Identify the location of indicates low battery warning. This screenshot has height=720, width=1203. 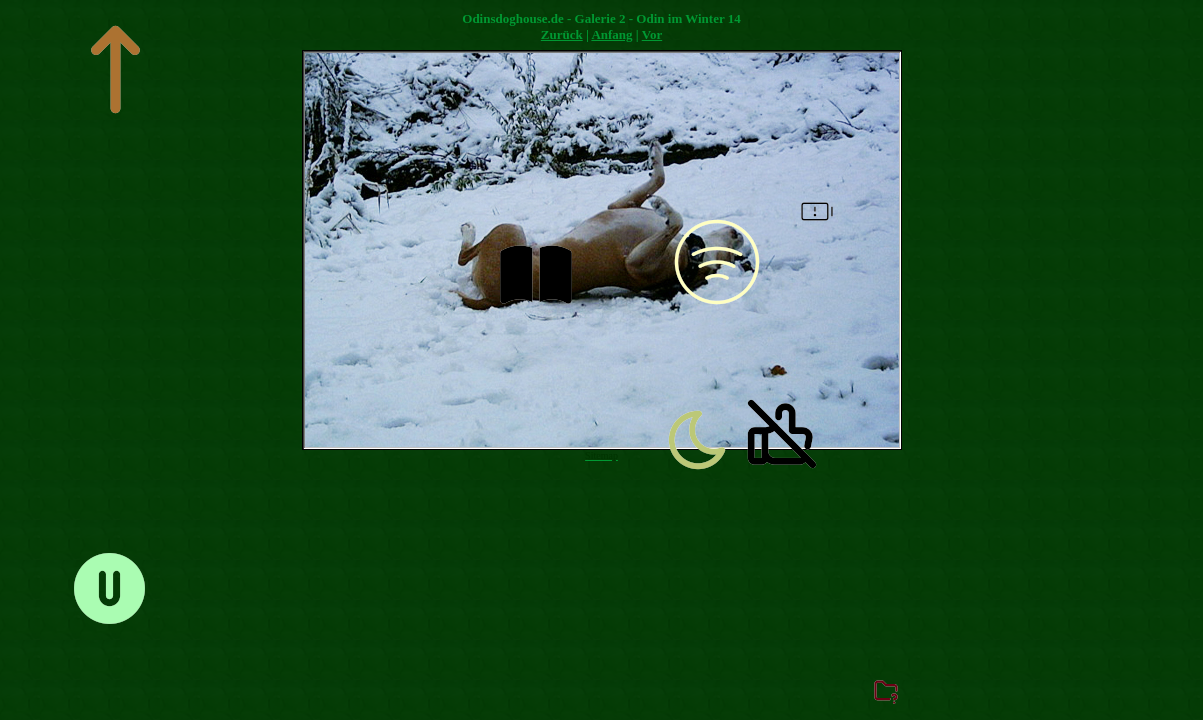
(816, 211).